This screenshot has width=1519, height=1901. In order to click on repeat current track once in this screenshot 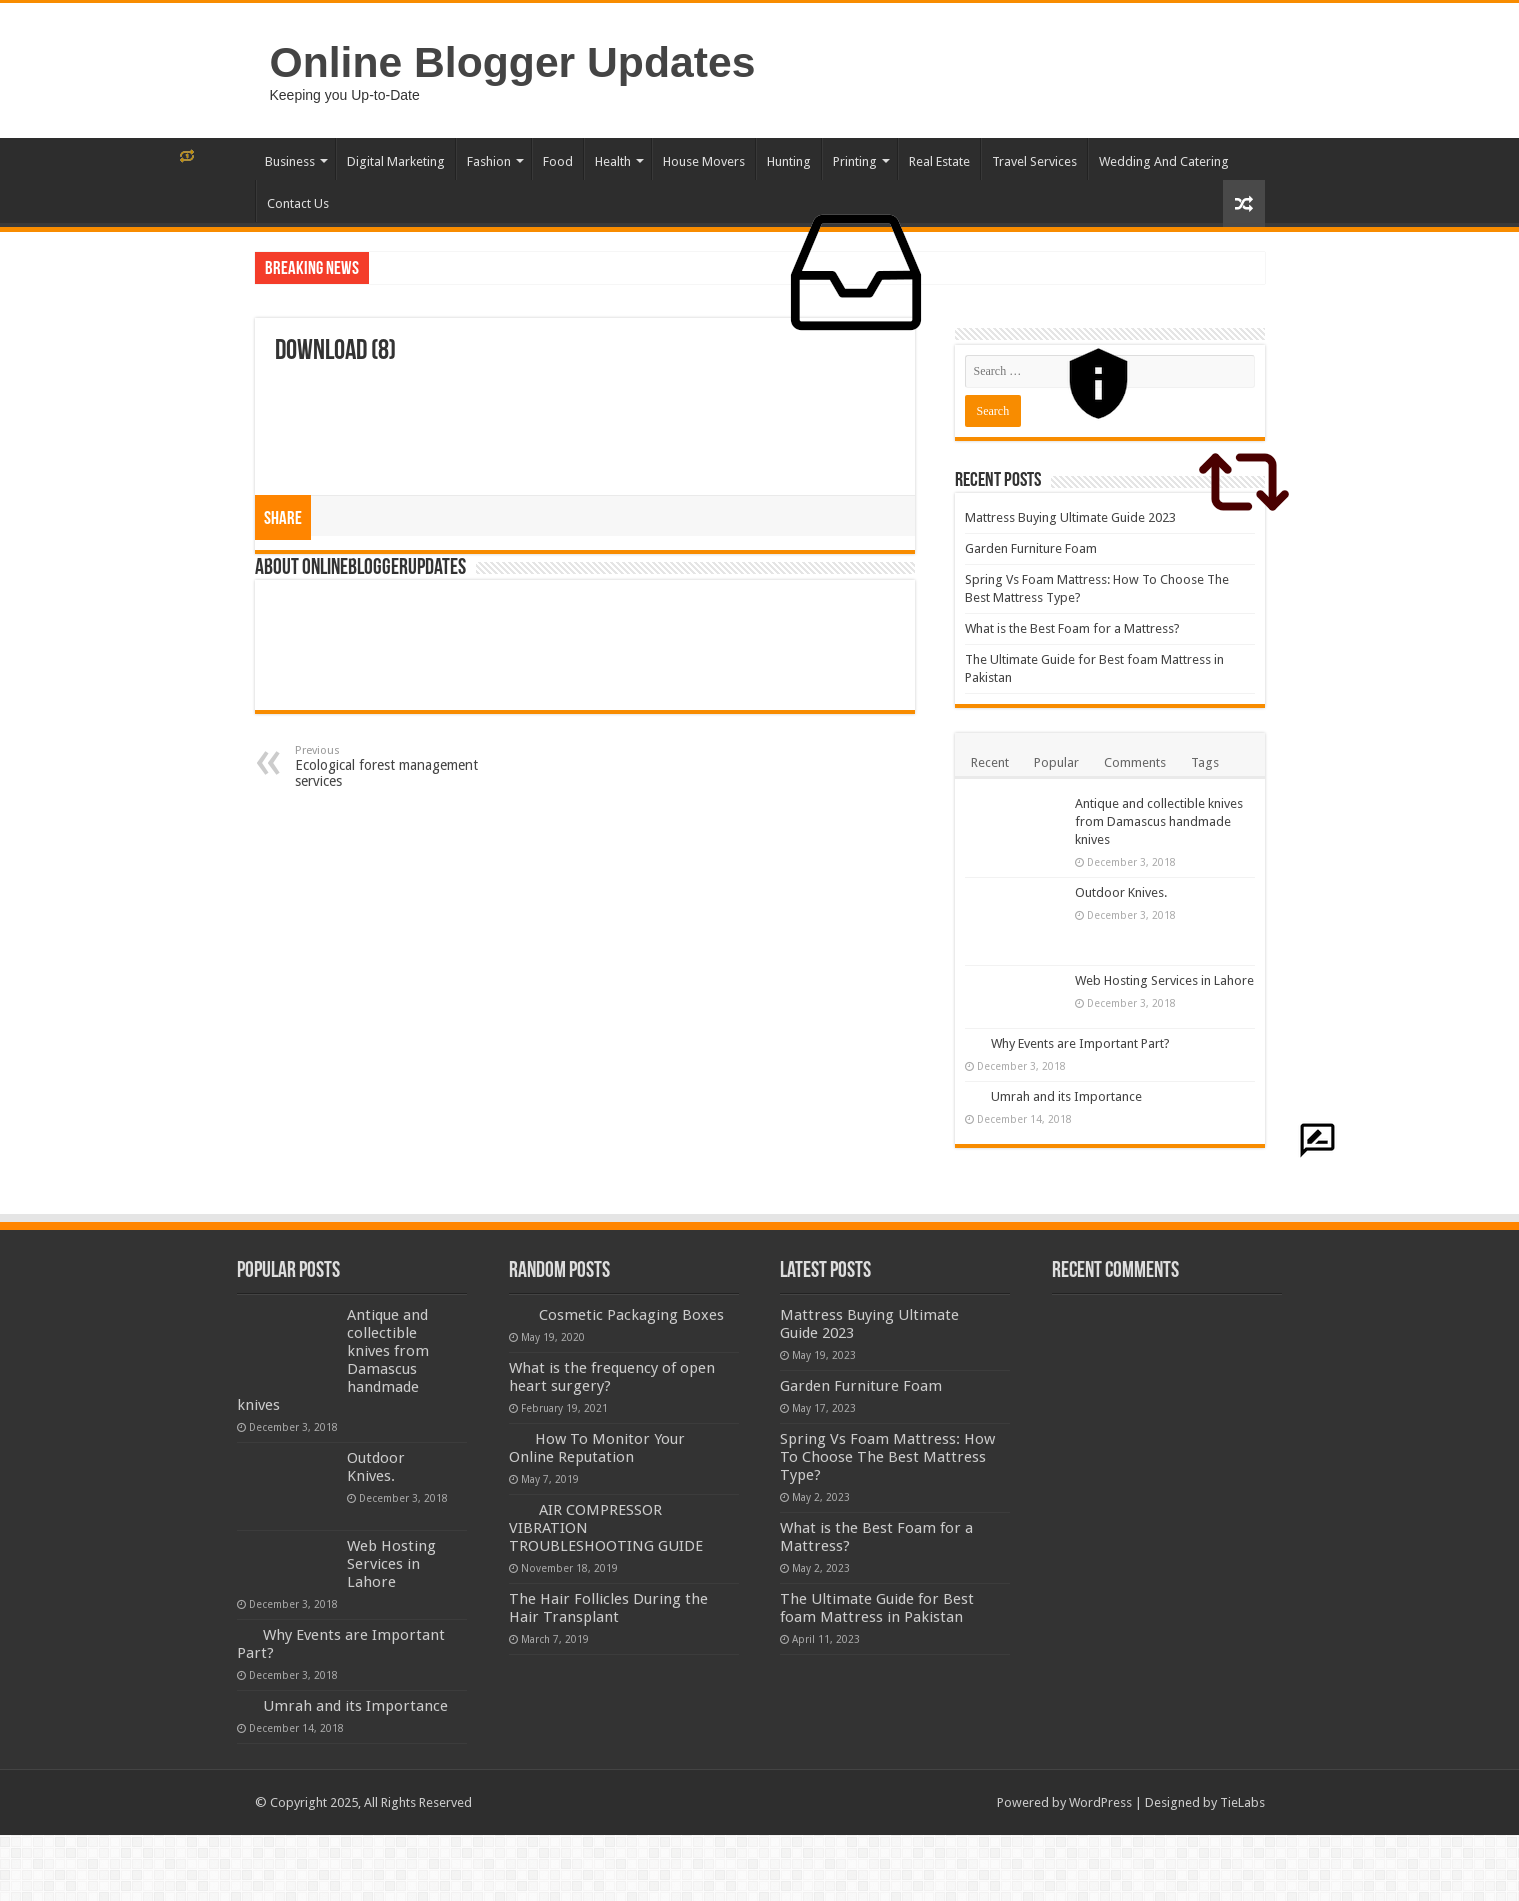, I will do `click(187, 156)`.